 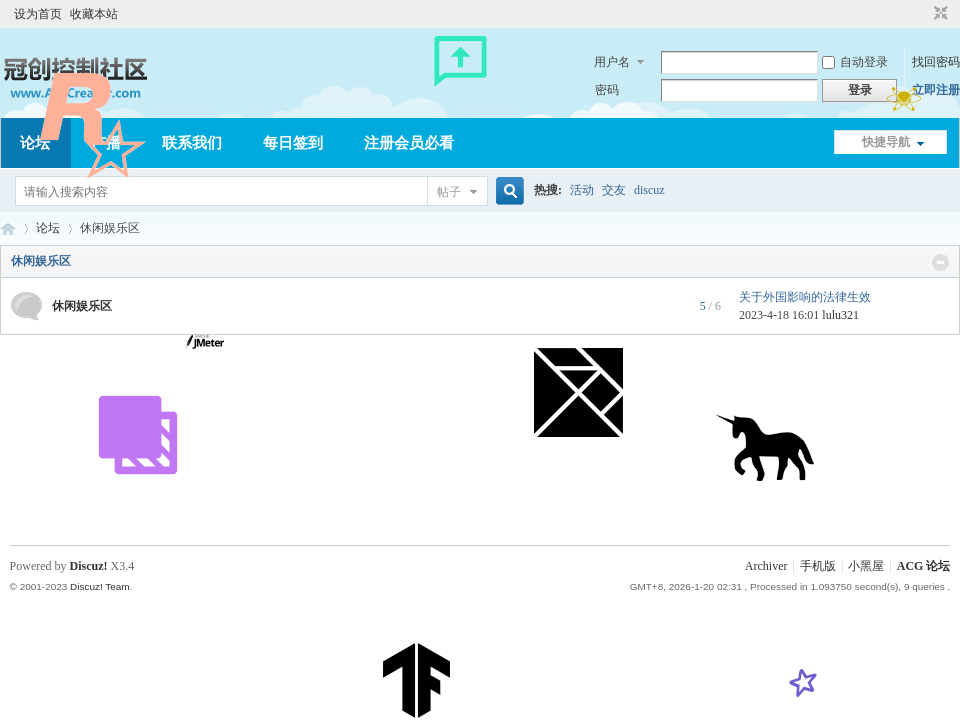 I want to click on upload a file to the chat, so click(x=460, y=59).